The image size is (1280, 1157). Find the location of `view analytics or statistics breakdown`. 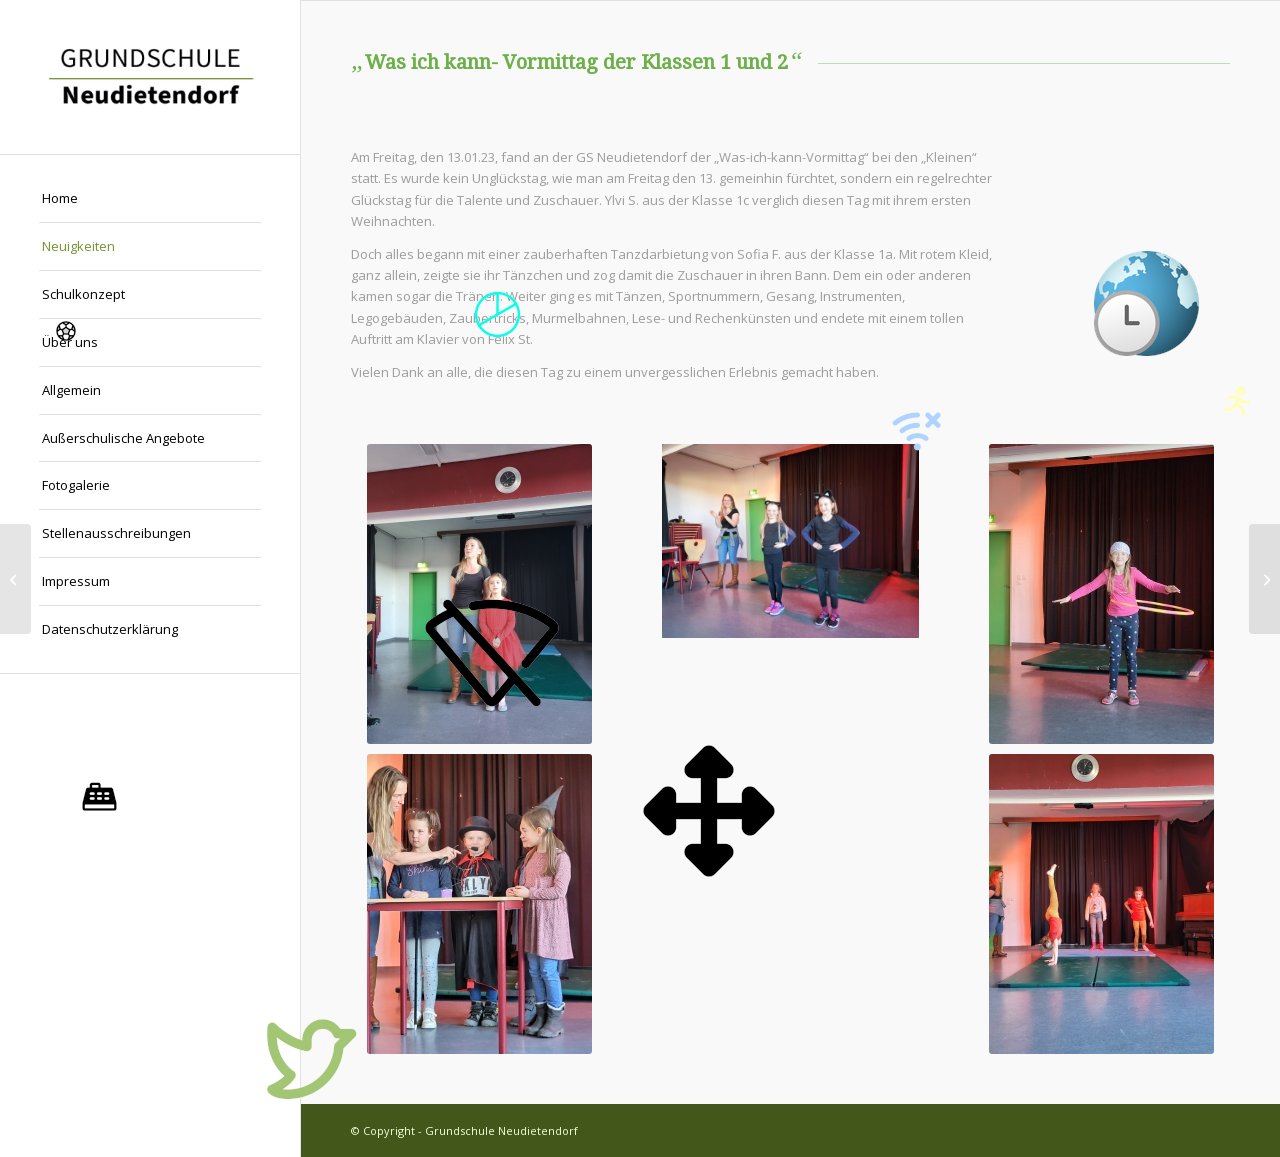

view analytics or statistics breakdown is located at coordinates (497, 314).